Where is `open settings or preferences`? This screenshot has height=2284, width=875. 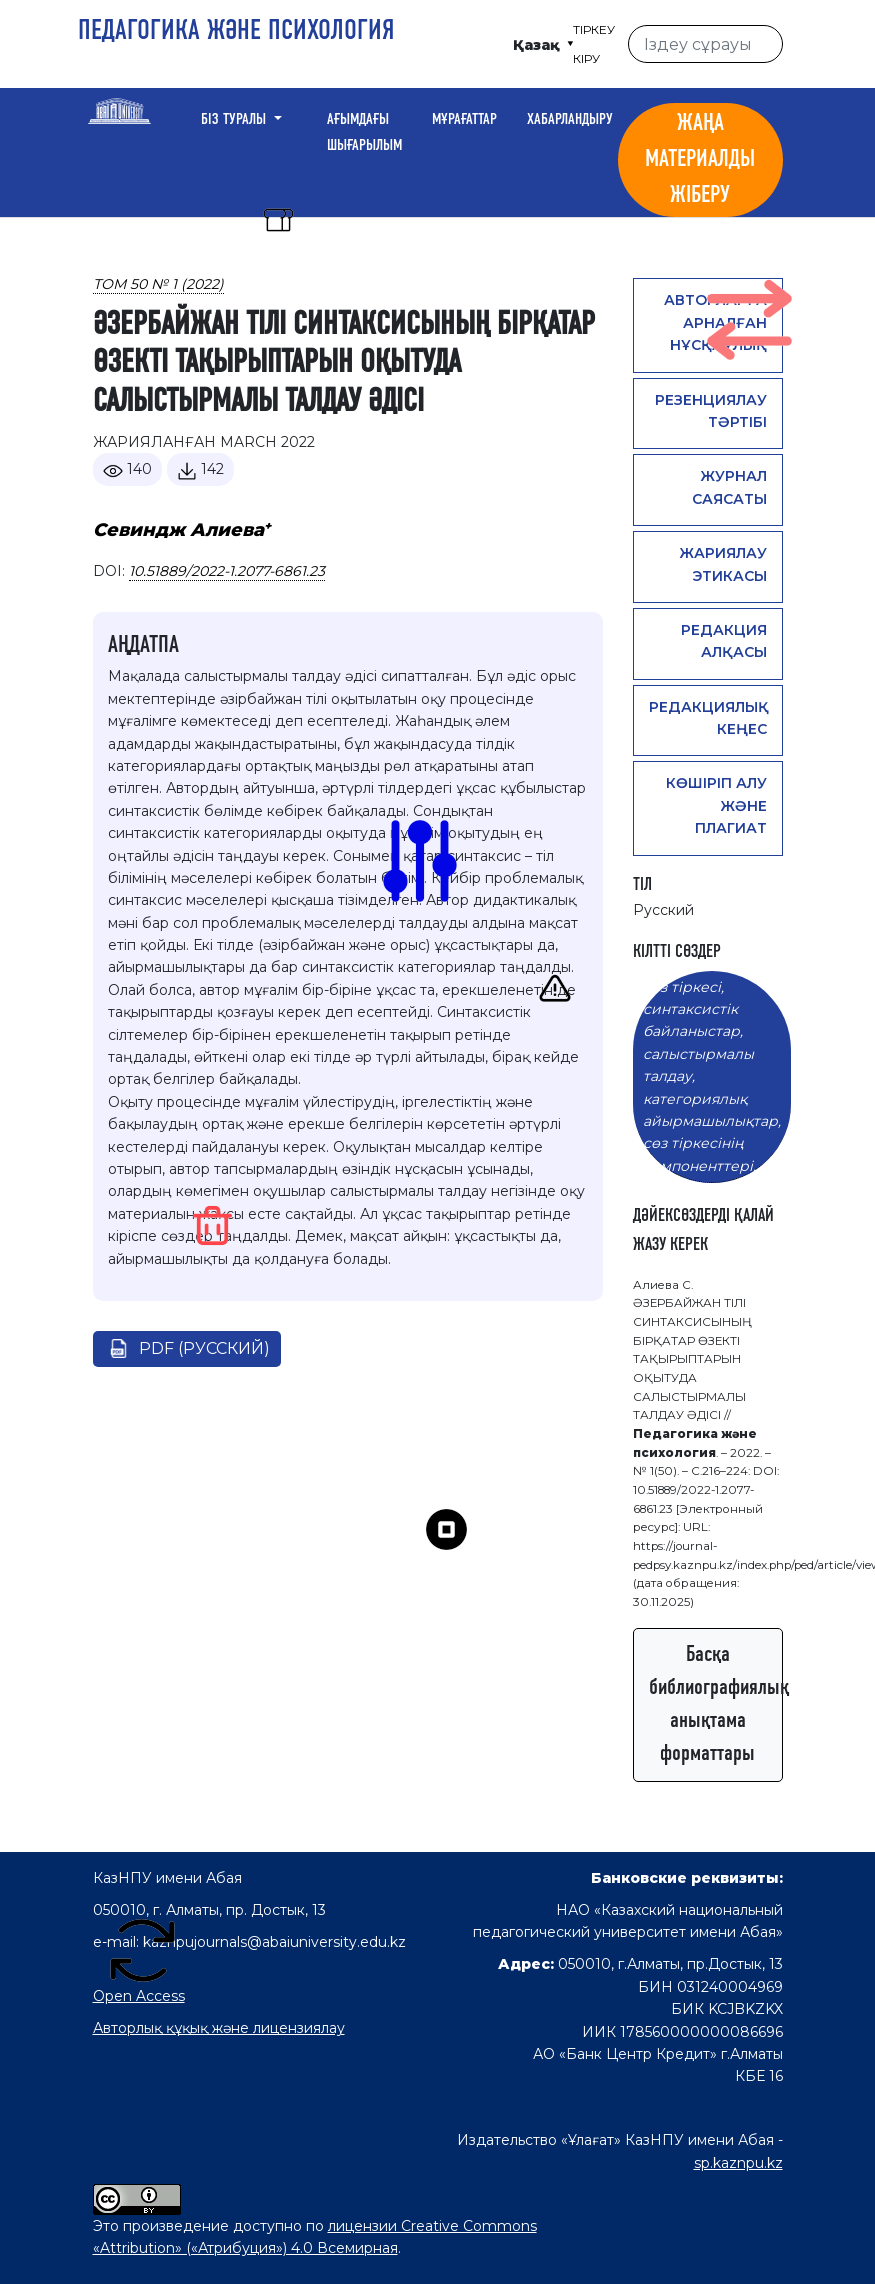 open settings or preferences is located at coordinates (420, 861).